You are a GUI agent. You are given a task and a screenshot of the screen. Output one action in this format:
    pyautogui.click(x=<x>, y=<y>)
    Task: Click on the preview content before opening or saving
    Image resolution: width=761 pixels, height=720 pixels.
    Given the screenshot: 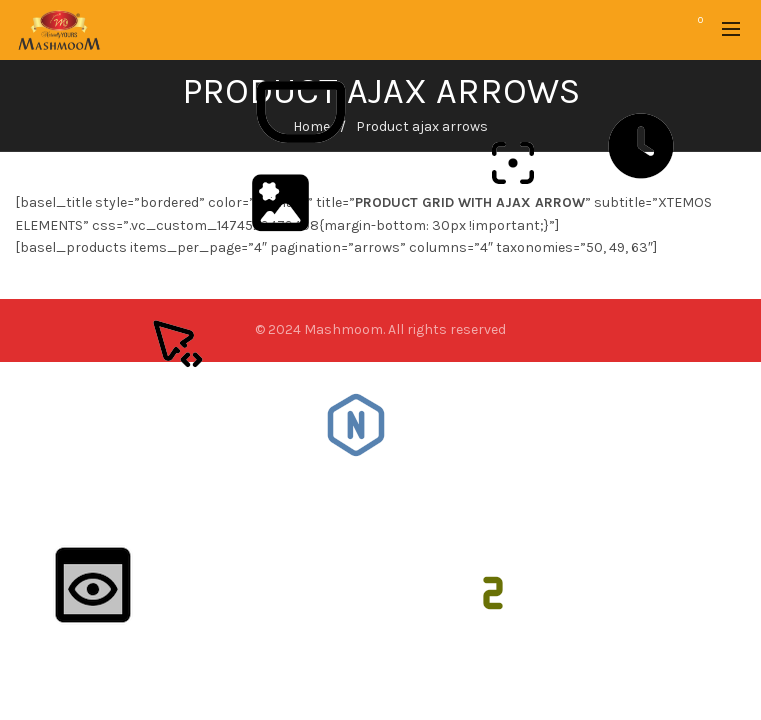 What is the action you would take?
    pyautogui.click(x=93, y=585)
    